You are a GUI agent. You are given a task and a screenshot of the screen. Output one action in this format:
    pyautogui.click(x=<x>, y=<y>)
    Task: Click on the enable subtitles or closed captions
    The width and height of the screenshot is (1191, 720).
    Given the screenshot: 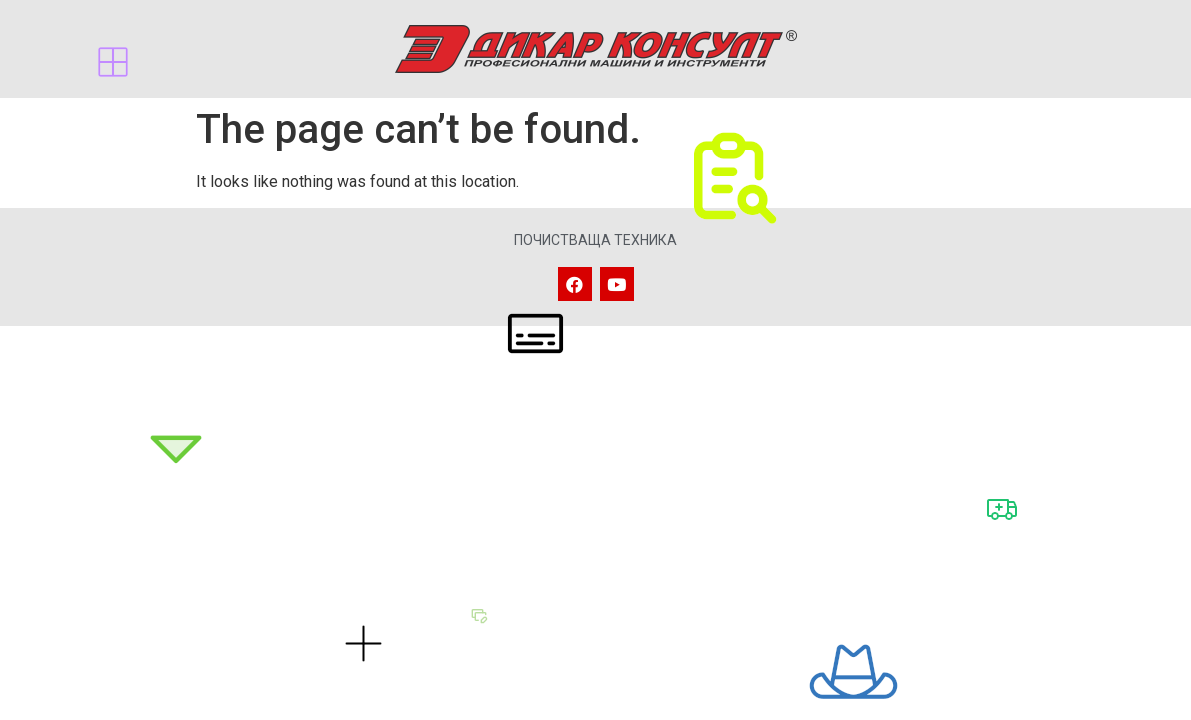 What is the action you would take?
    pyautogui.click(x=535, y=333)
    